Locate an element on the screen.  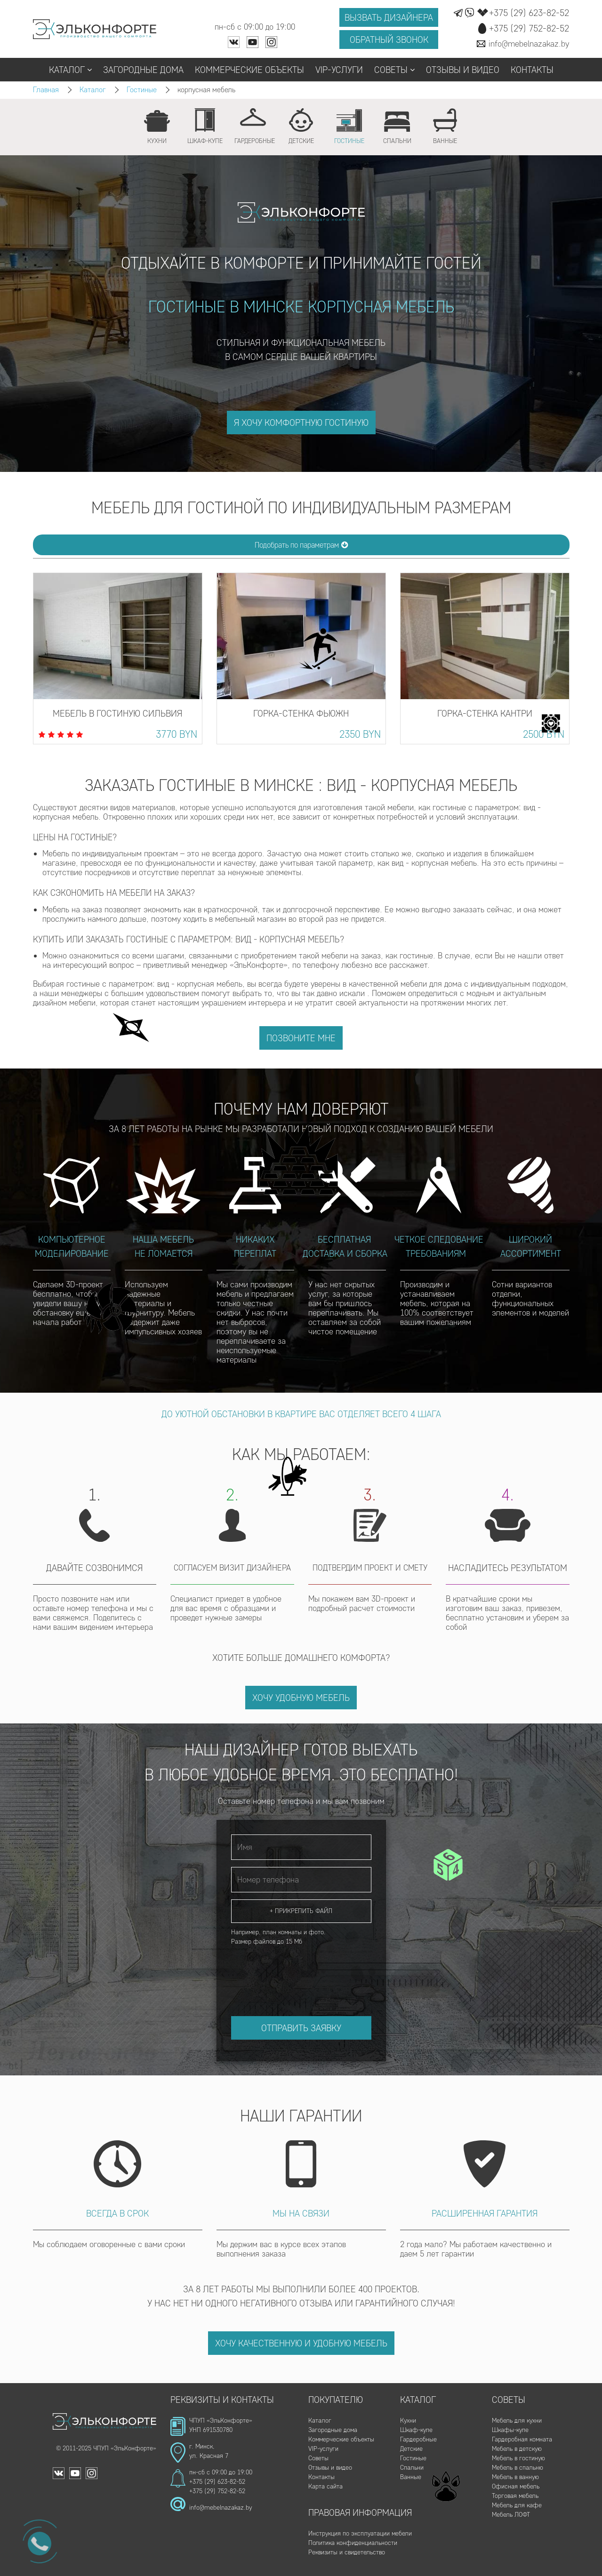
companion cube item or collectible from Portal is located at coordinates (551, 723).